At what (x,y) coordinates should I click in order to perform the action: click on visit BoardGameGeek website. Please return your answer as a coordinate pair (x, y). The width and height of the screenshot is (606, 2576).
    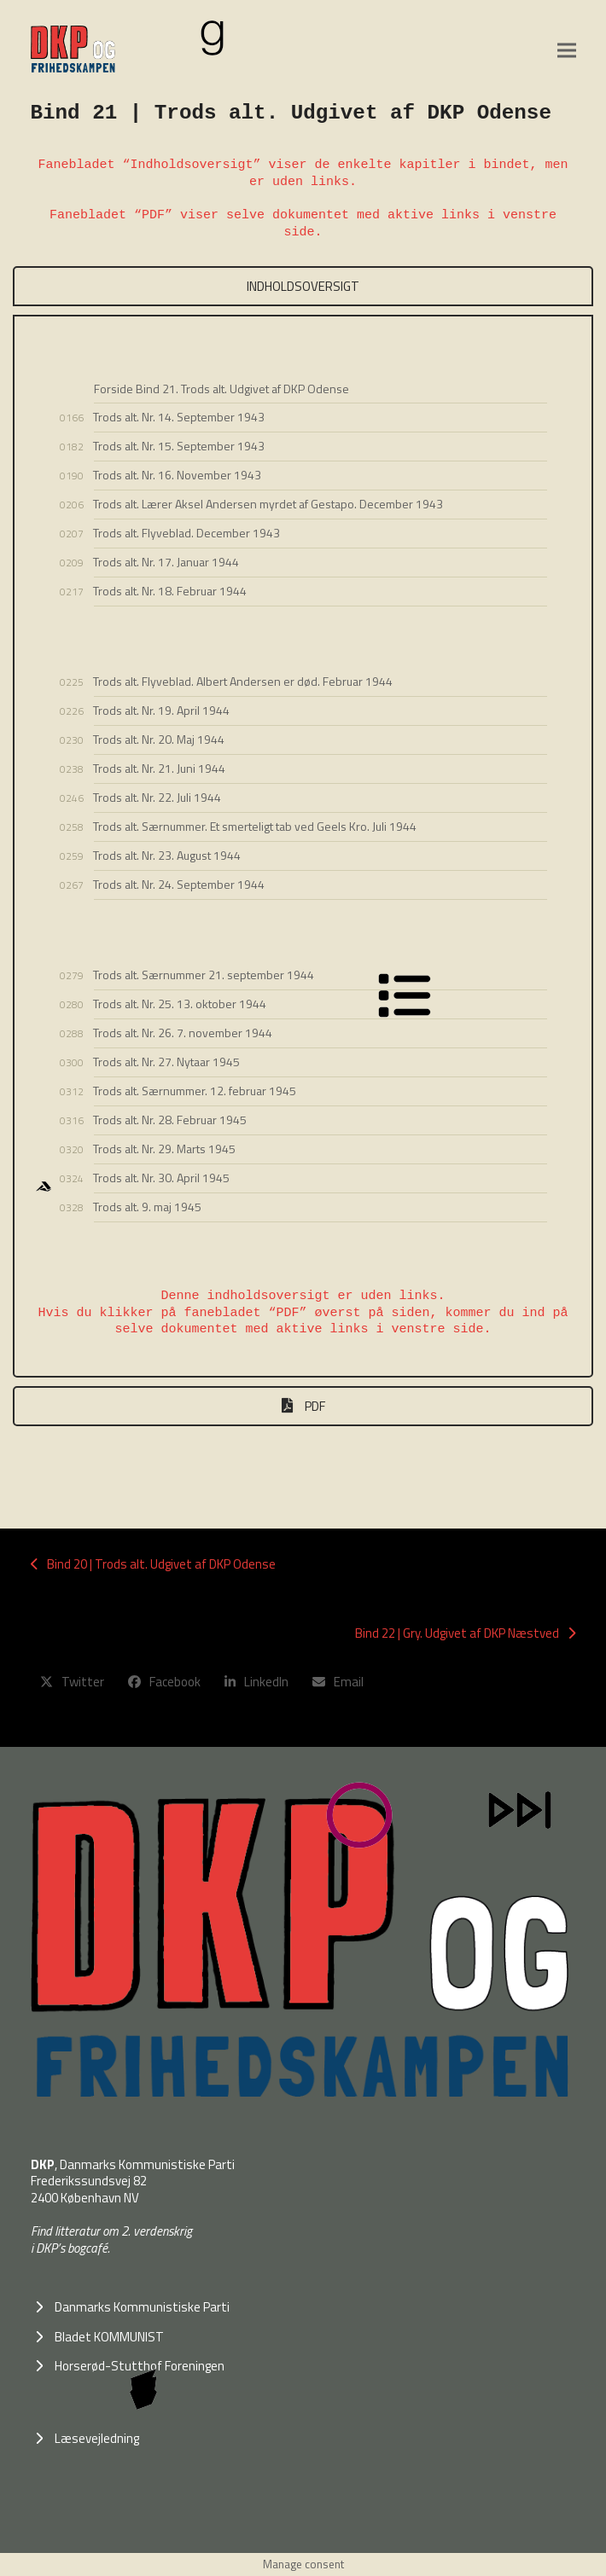
    Looking at the image, I should click on (143, 2389).